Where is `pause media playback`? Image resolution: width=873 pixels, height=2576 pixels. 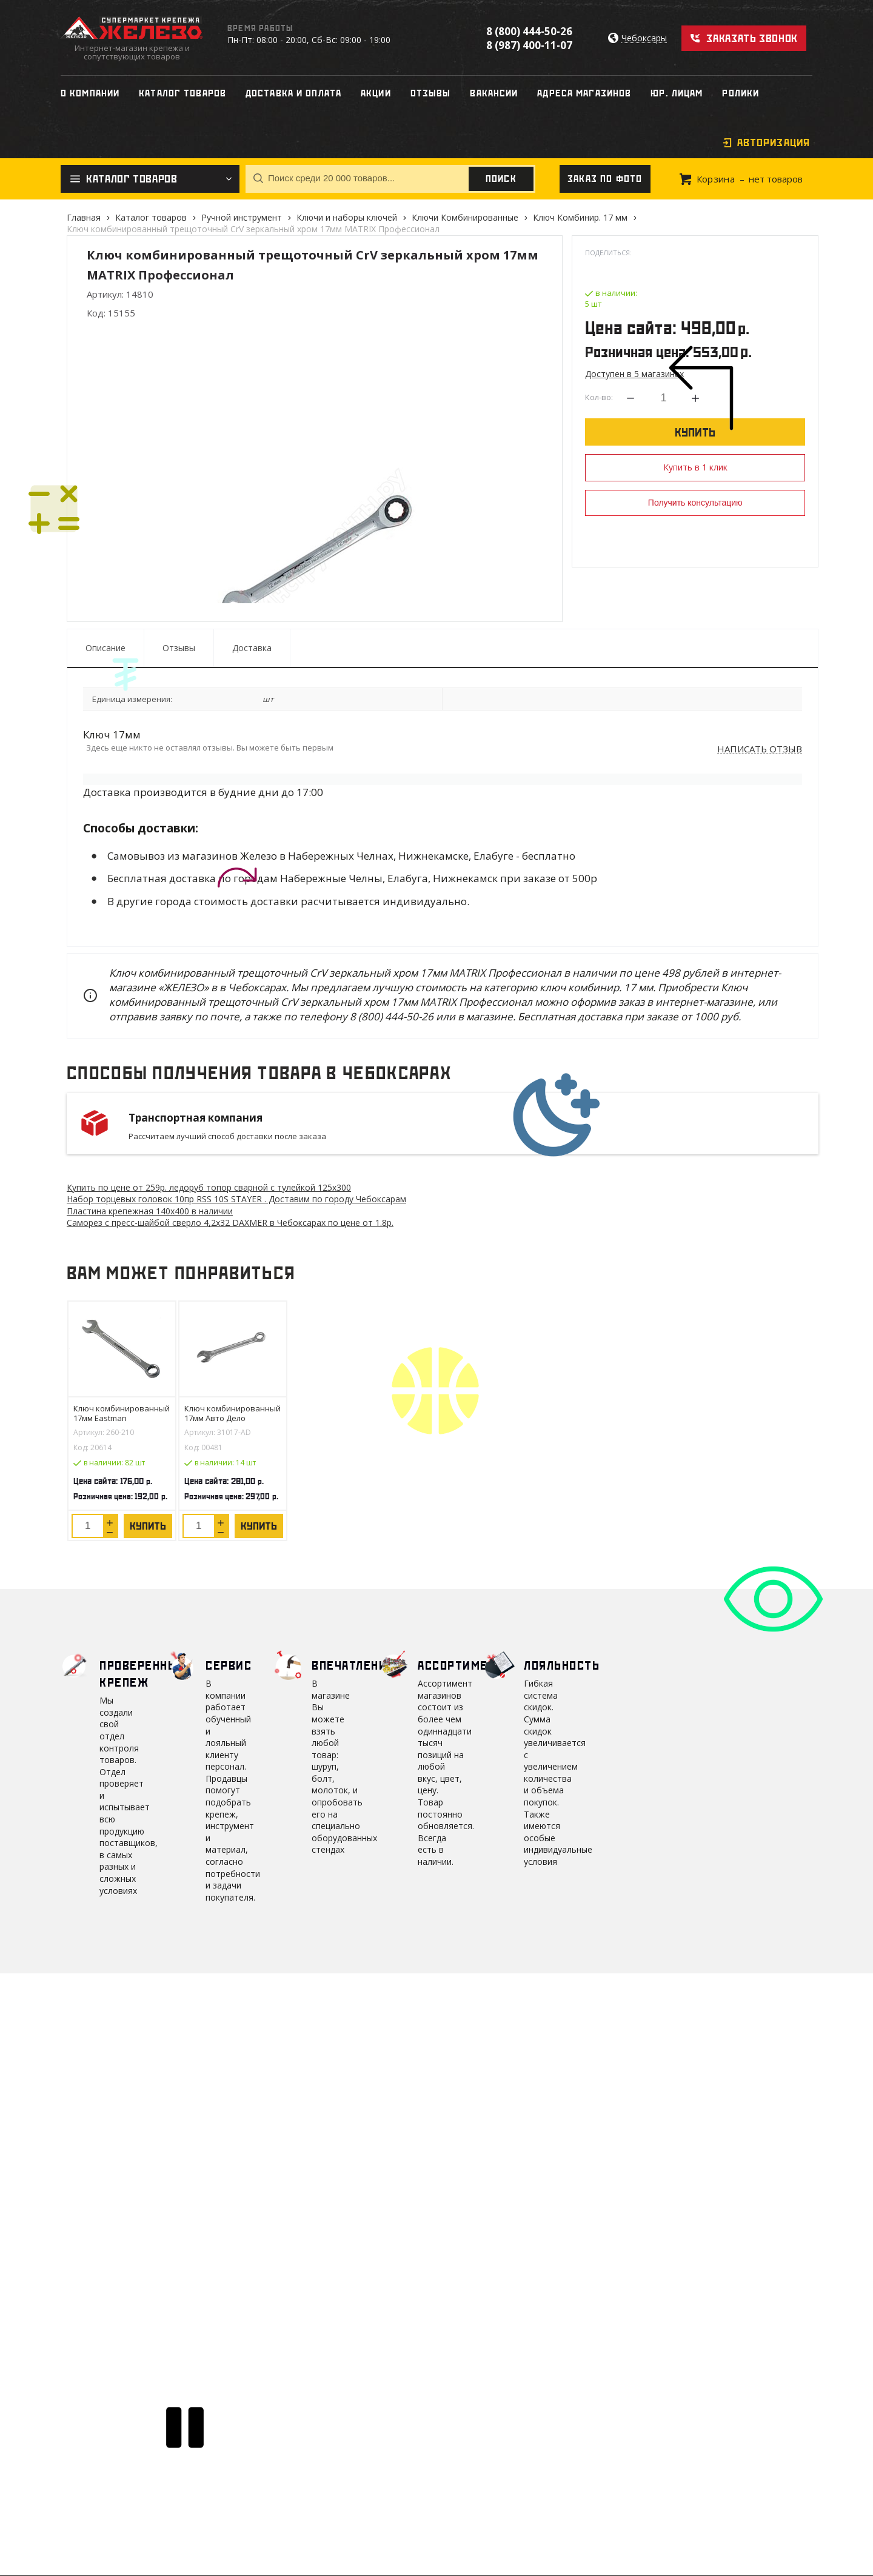
pause media playback is located at coordinates (185, 2427).